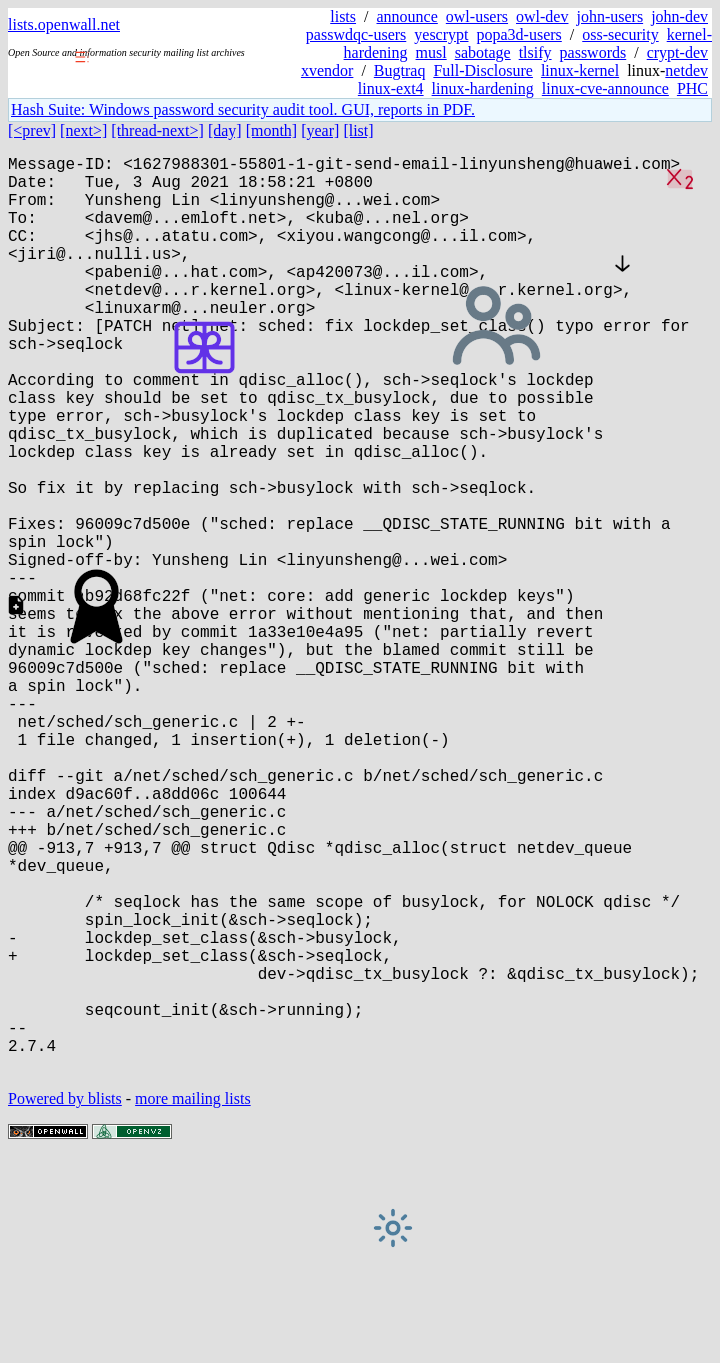 The width and height of the screenshot is (720, 1363). I want to click on create a new file, so click(16, 605).